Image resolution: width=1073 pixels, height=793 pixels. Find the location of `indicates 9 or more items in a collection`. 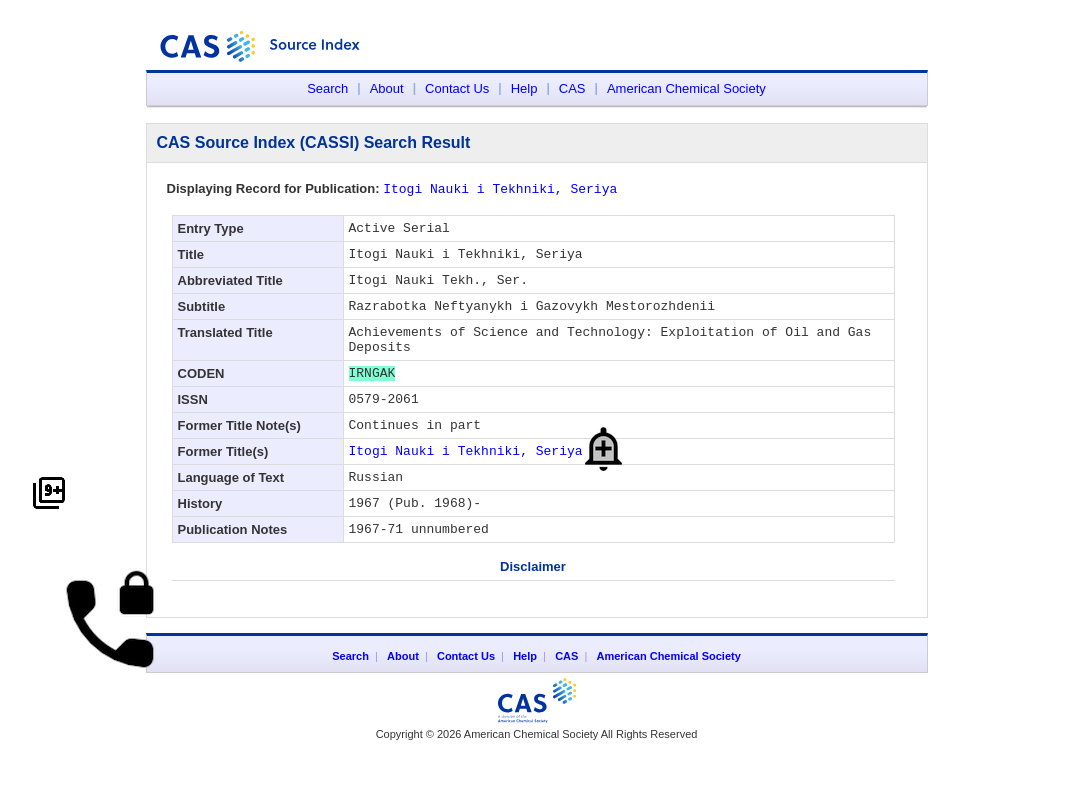

indicates 9 or more items in a collection is located at coordinates (49, 493).